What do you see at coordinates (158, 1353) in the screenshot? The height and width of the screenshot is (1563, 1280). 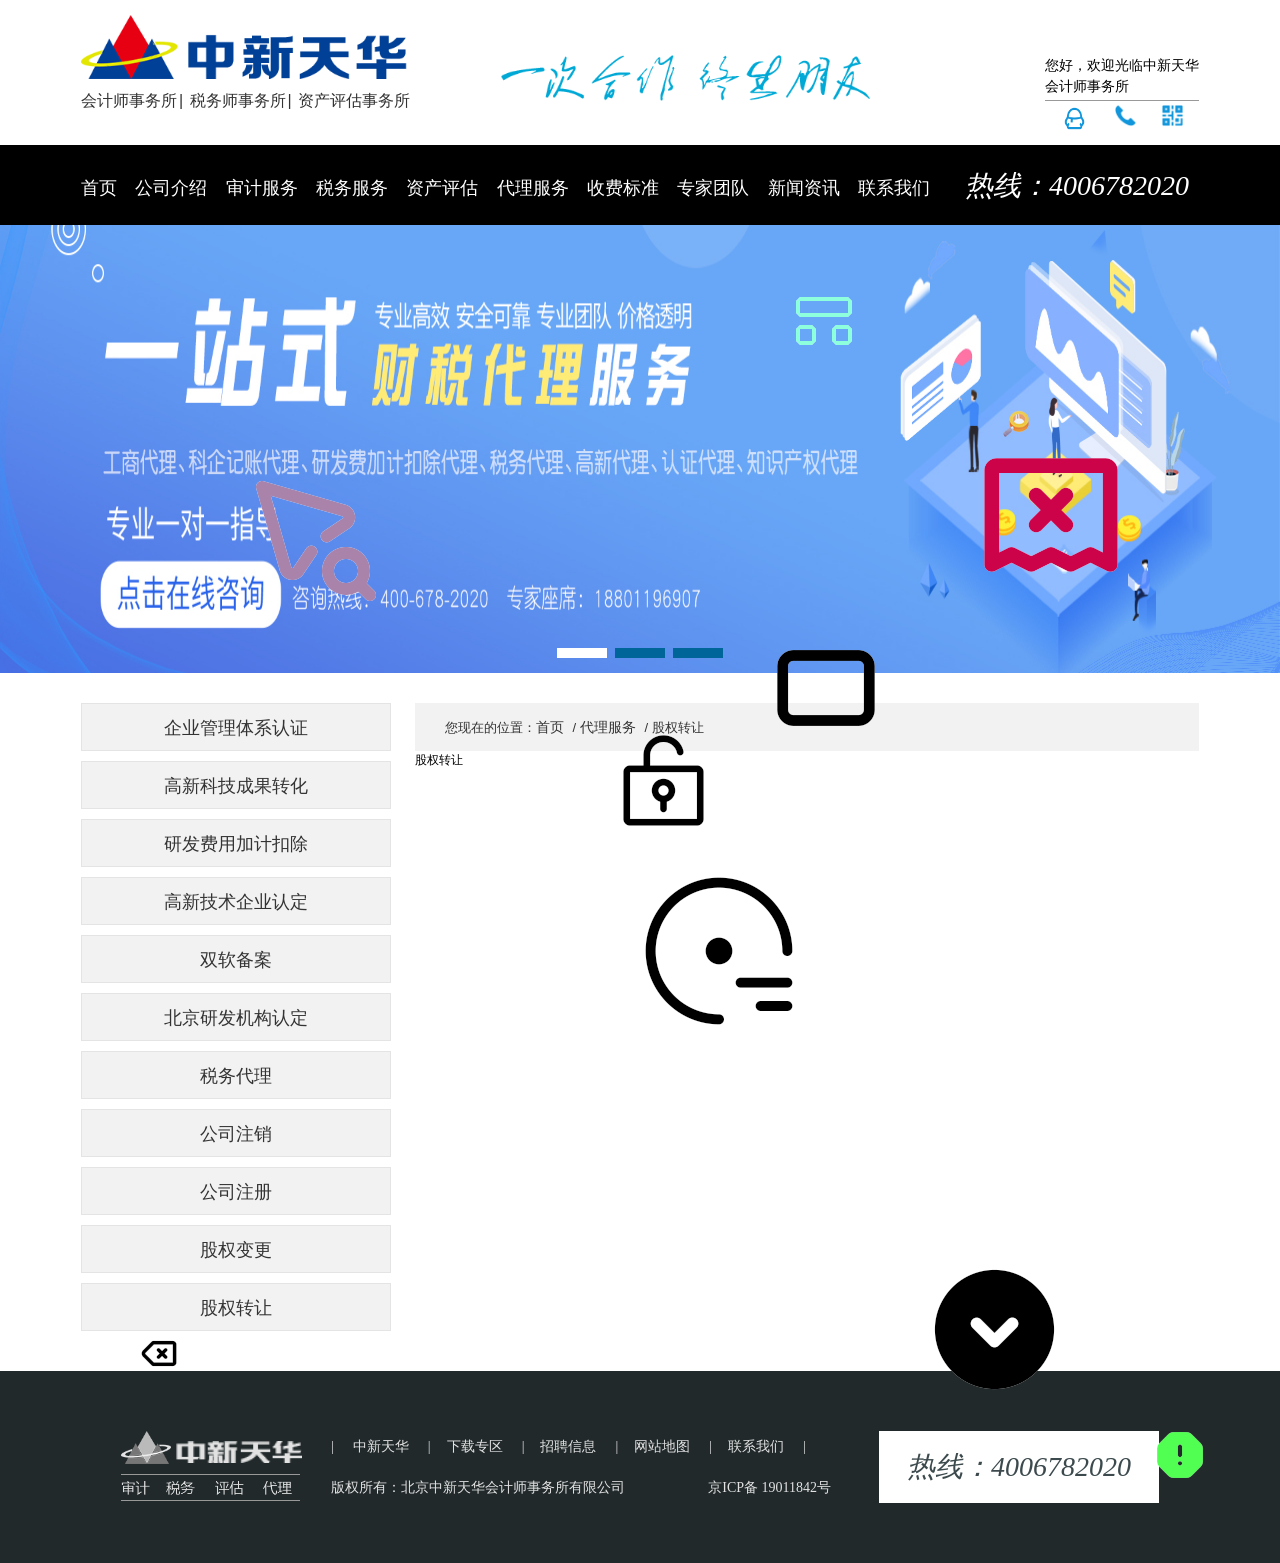 I see `delete the previous character` at bounding box center [158, 1353].